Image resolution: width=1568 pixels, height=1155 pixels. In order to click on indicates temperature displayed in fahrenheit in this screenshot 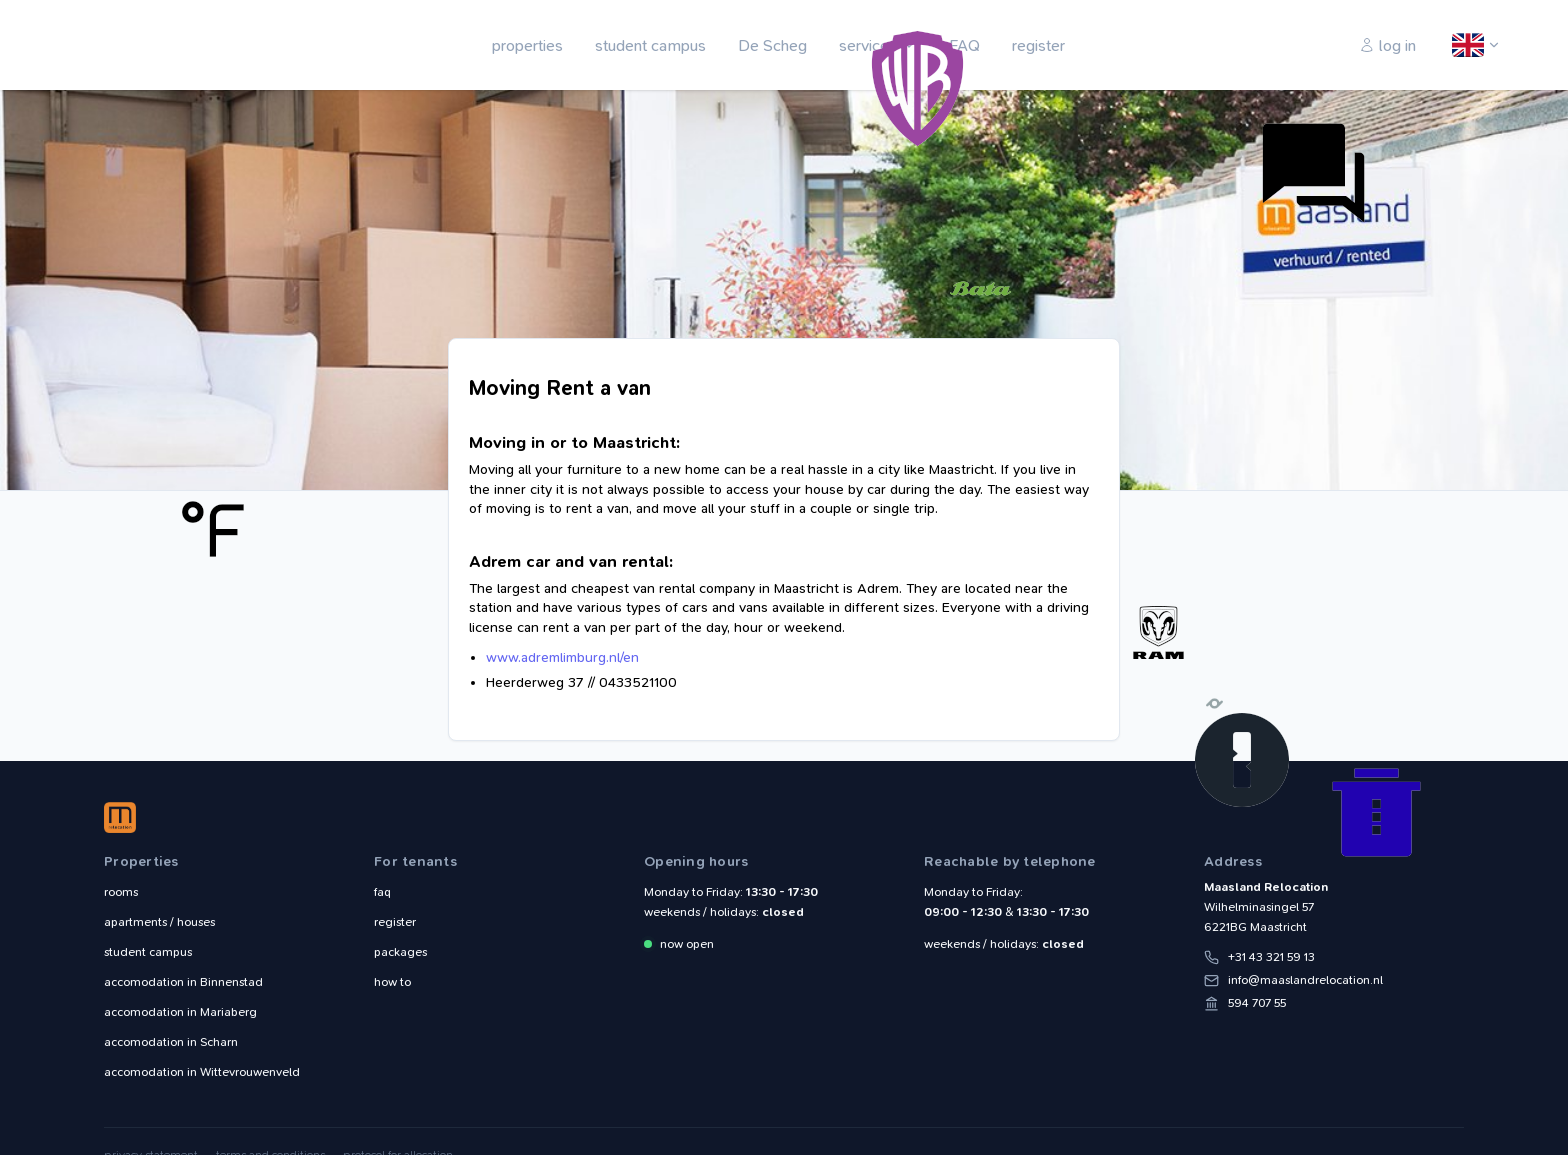, I will do `click(216, 529)`.